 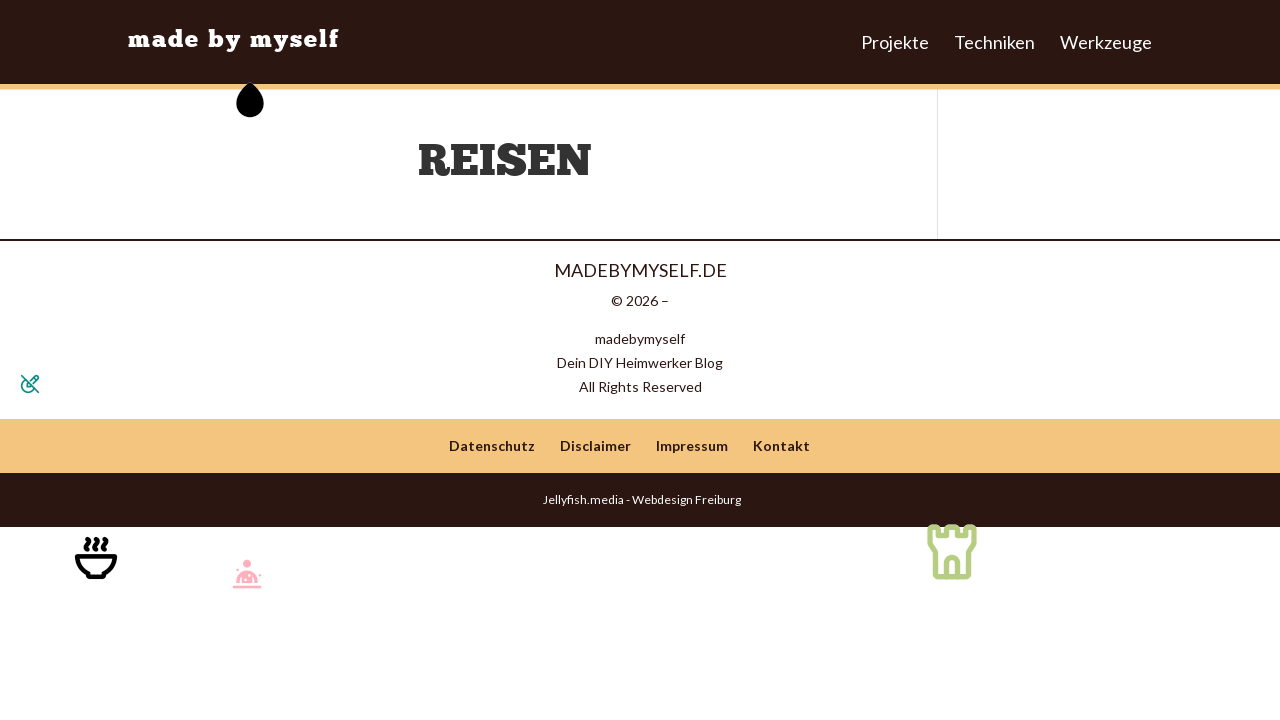 What do you see at coordinates (250, 101) in the screenshot?
I see `indicates water or liquid-related feature` at bounding box center [250, 101].